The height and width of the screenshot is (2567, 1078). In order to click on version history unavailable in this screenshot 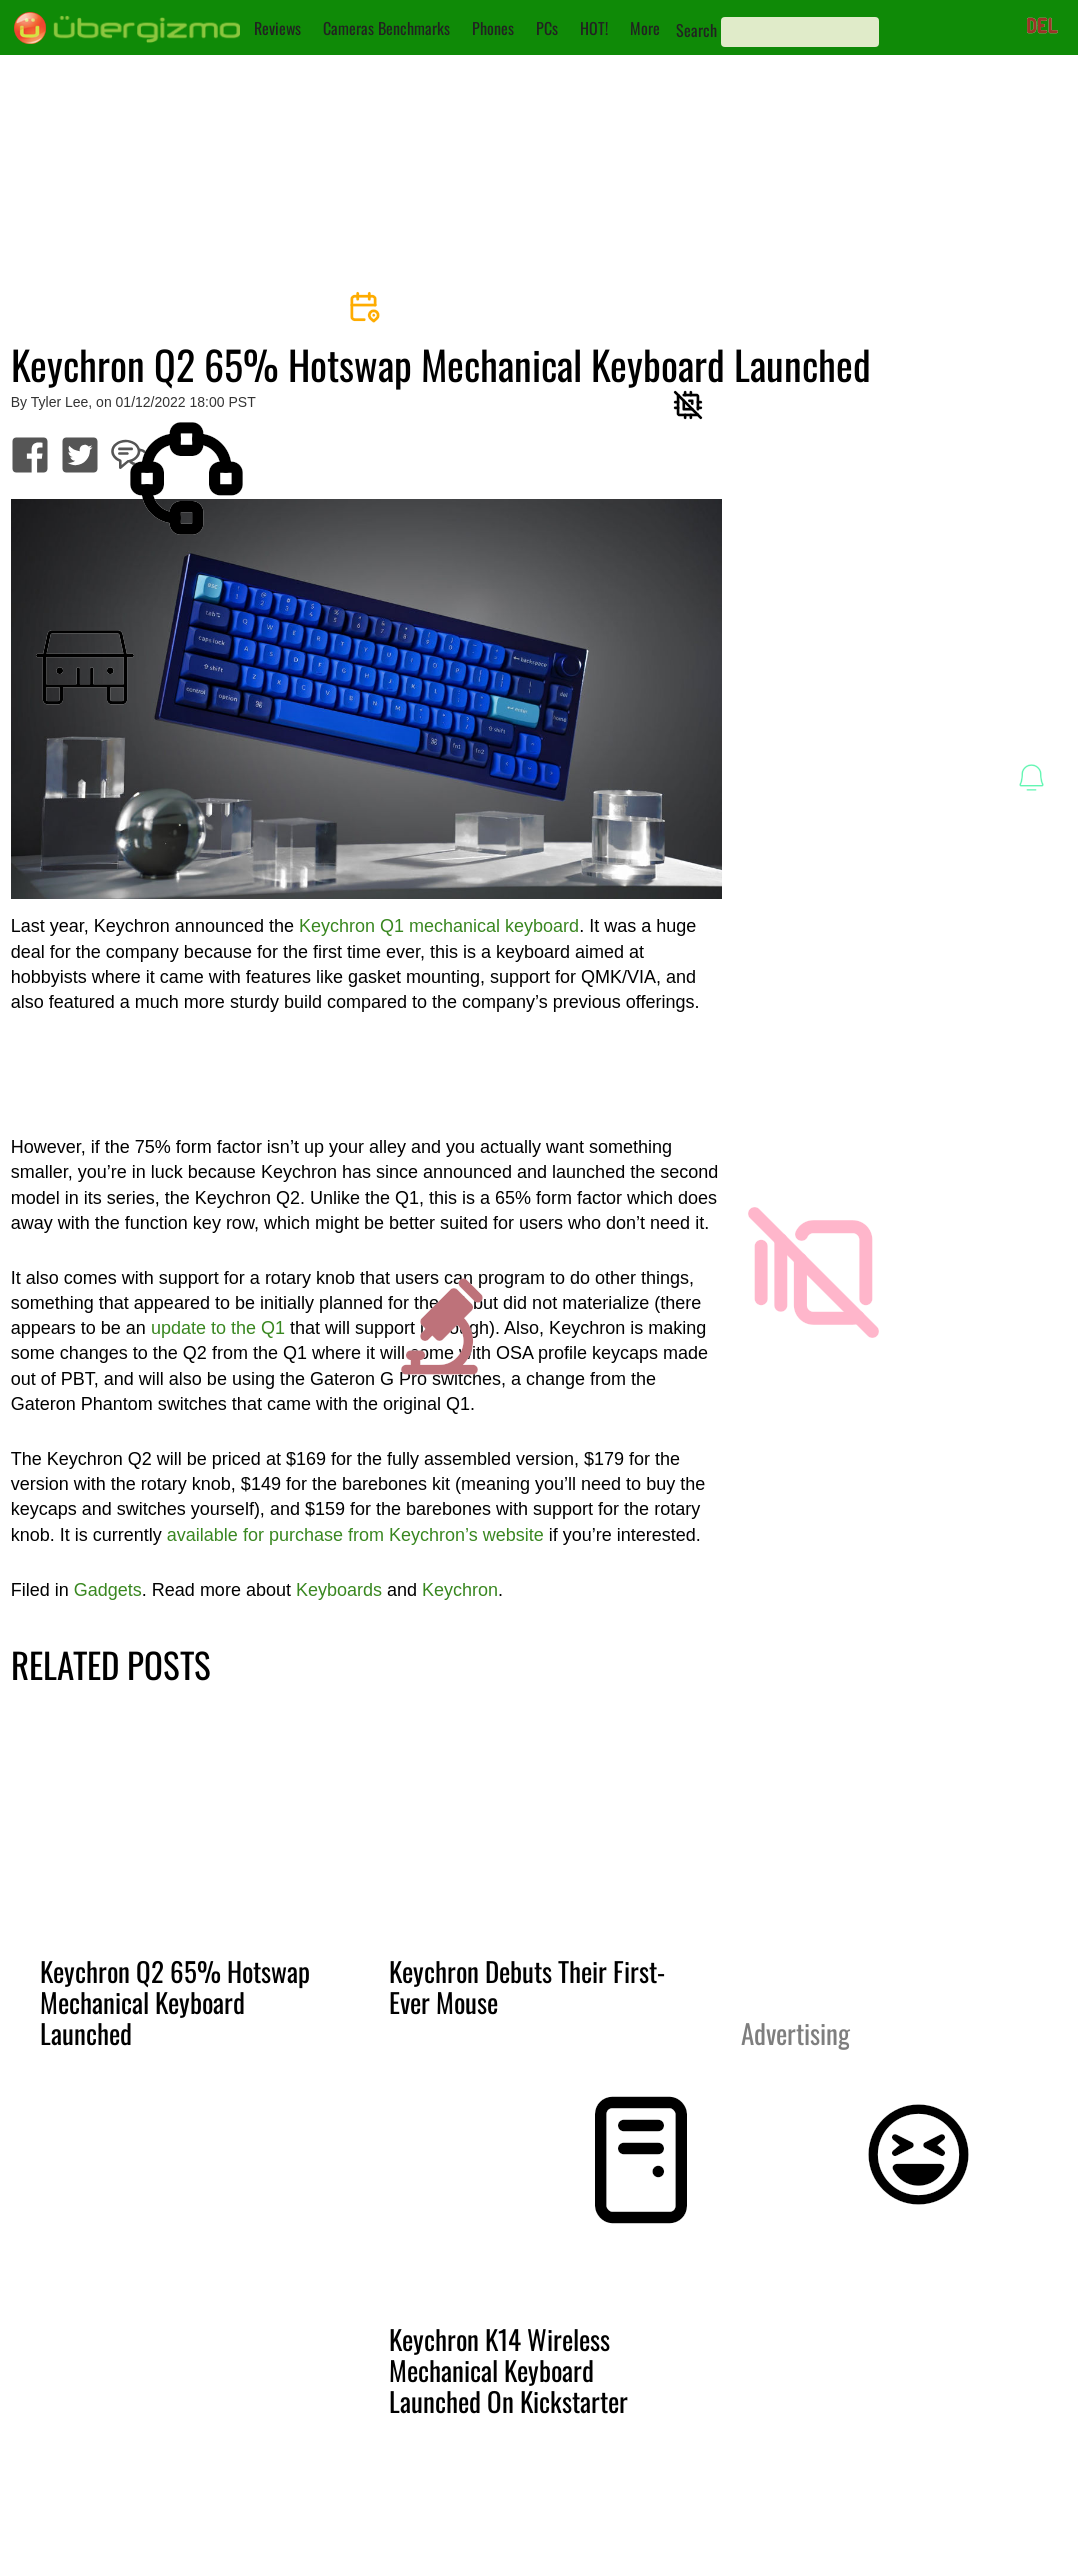, I will do `click(813, 1272)`.